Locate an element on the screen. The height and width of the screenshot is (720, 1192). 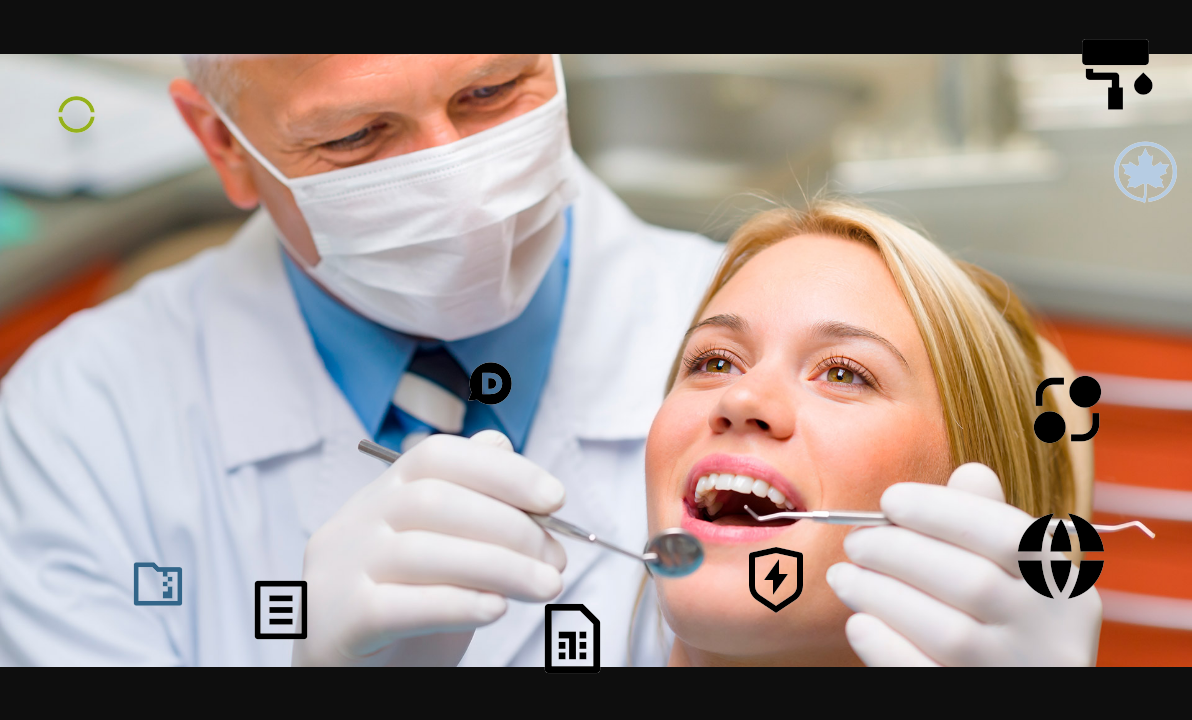
access compressed or zipped files is located at coordinates (158, 584).